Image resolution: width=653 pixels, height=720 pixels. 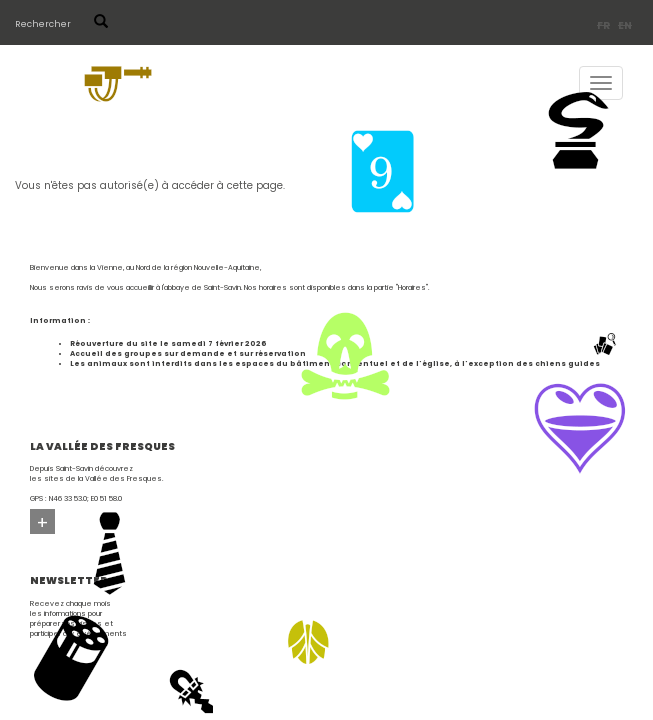 I want to click on select minigun weapon, so click(x=118, y=75).